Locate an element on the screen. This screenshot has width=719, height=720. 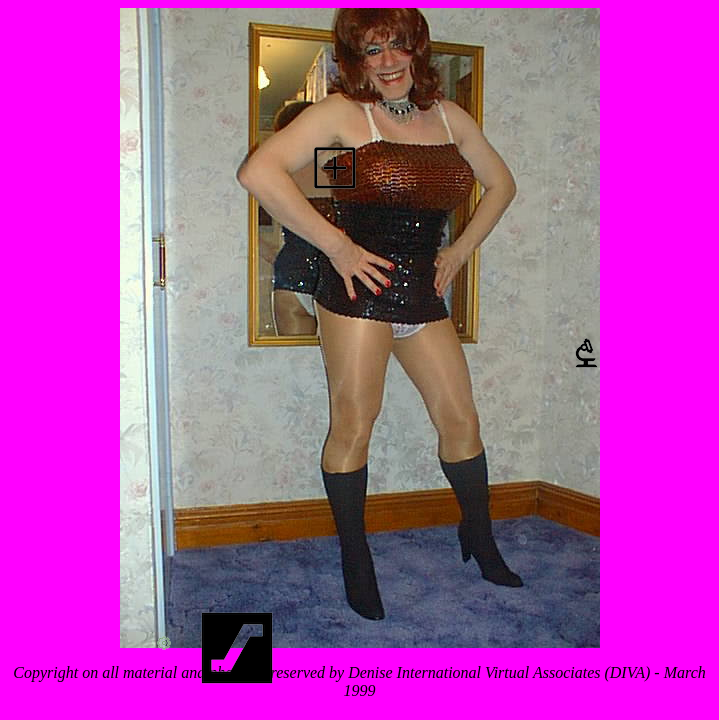
find nearby escalators is located at coordinates (237, 648).